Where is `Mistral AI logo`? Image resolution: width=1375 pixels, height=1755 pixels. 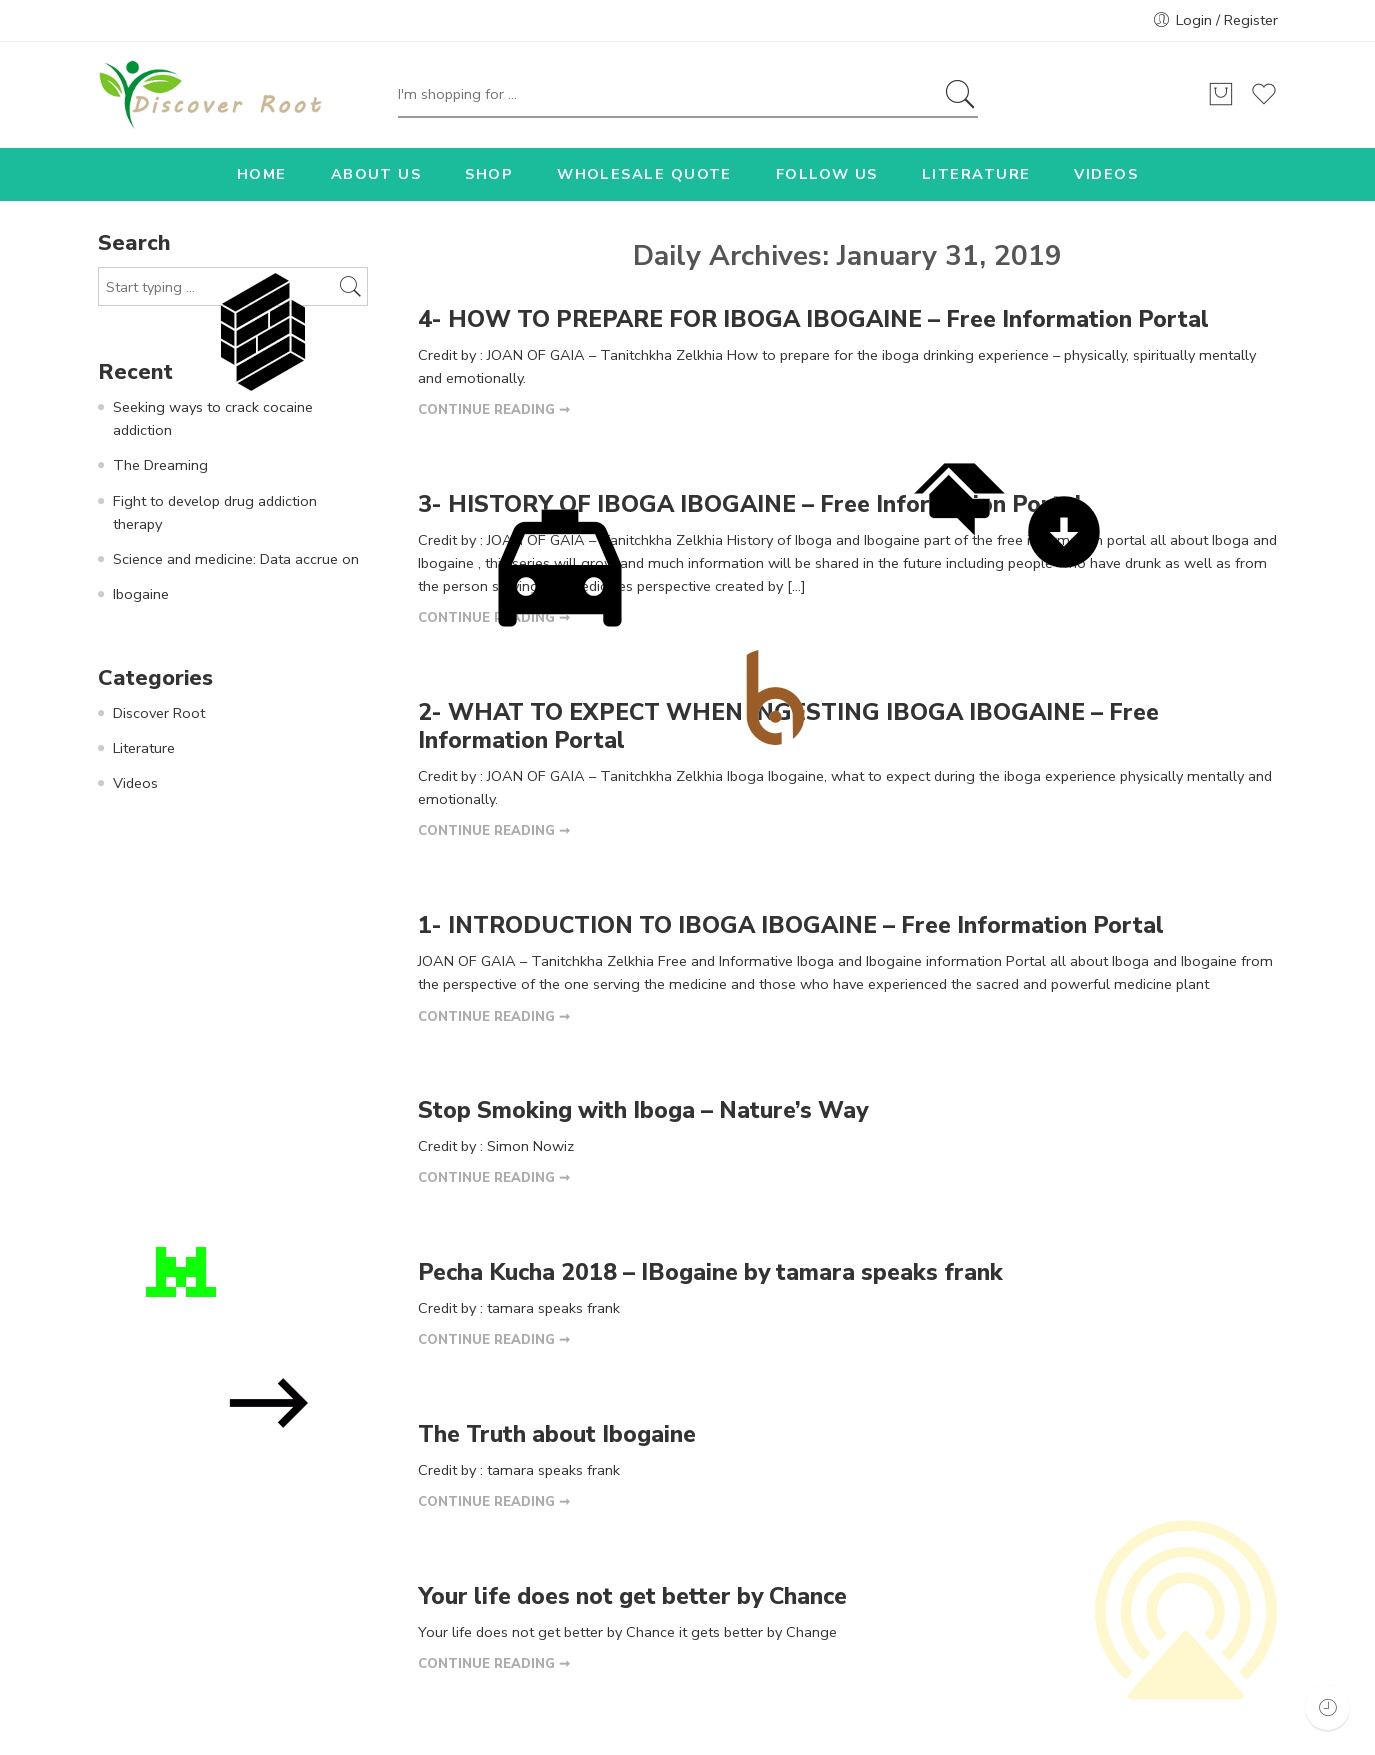
Mistral AI logo is located at coordinates (181, 1272).